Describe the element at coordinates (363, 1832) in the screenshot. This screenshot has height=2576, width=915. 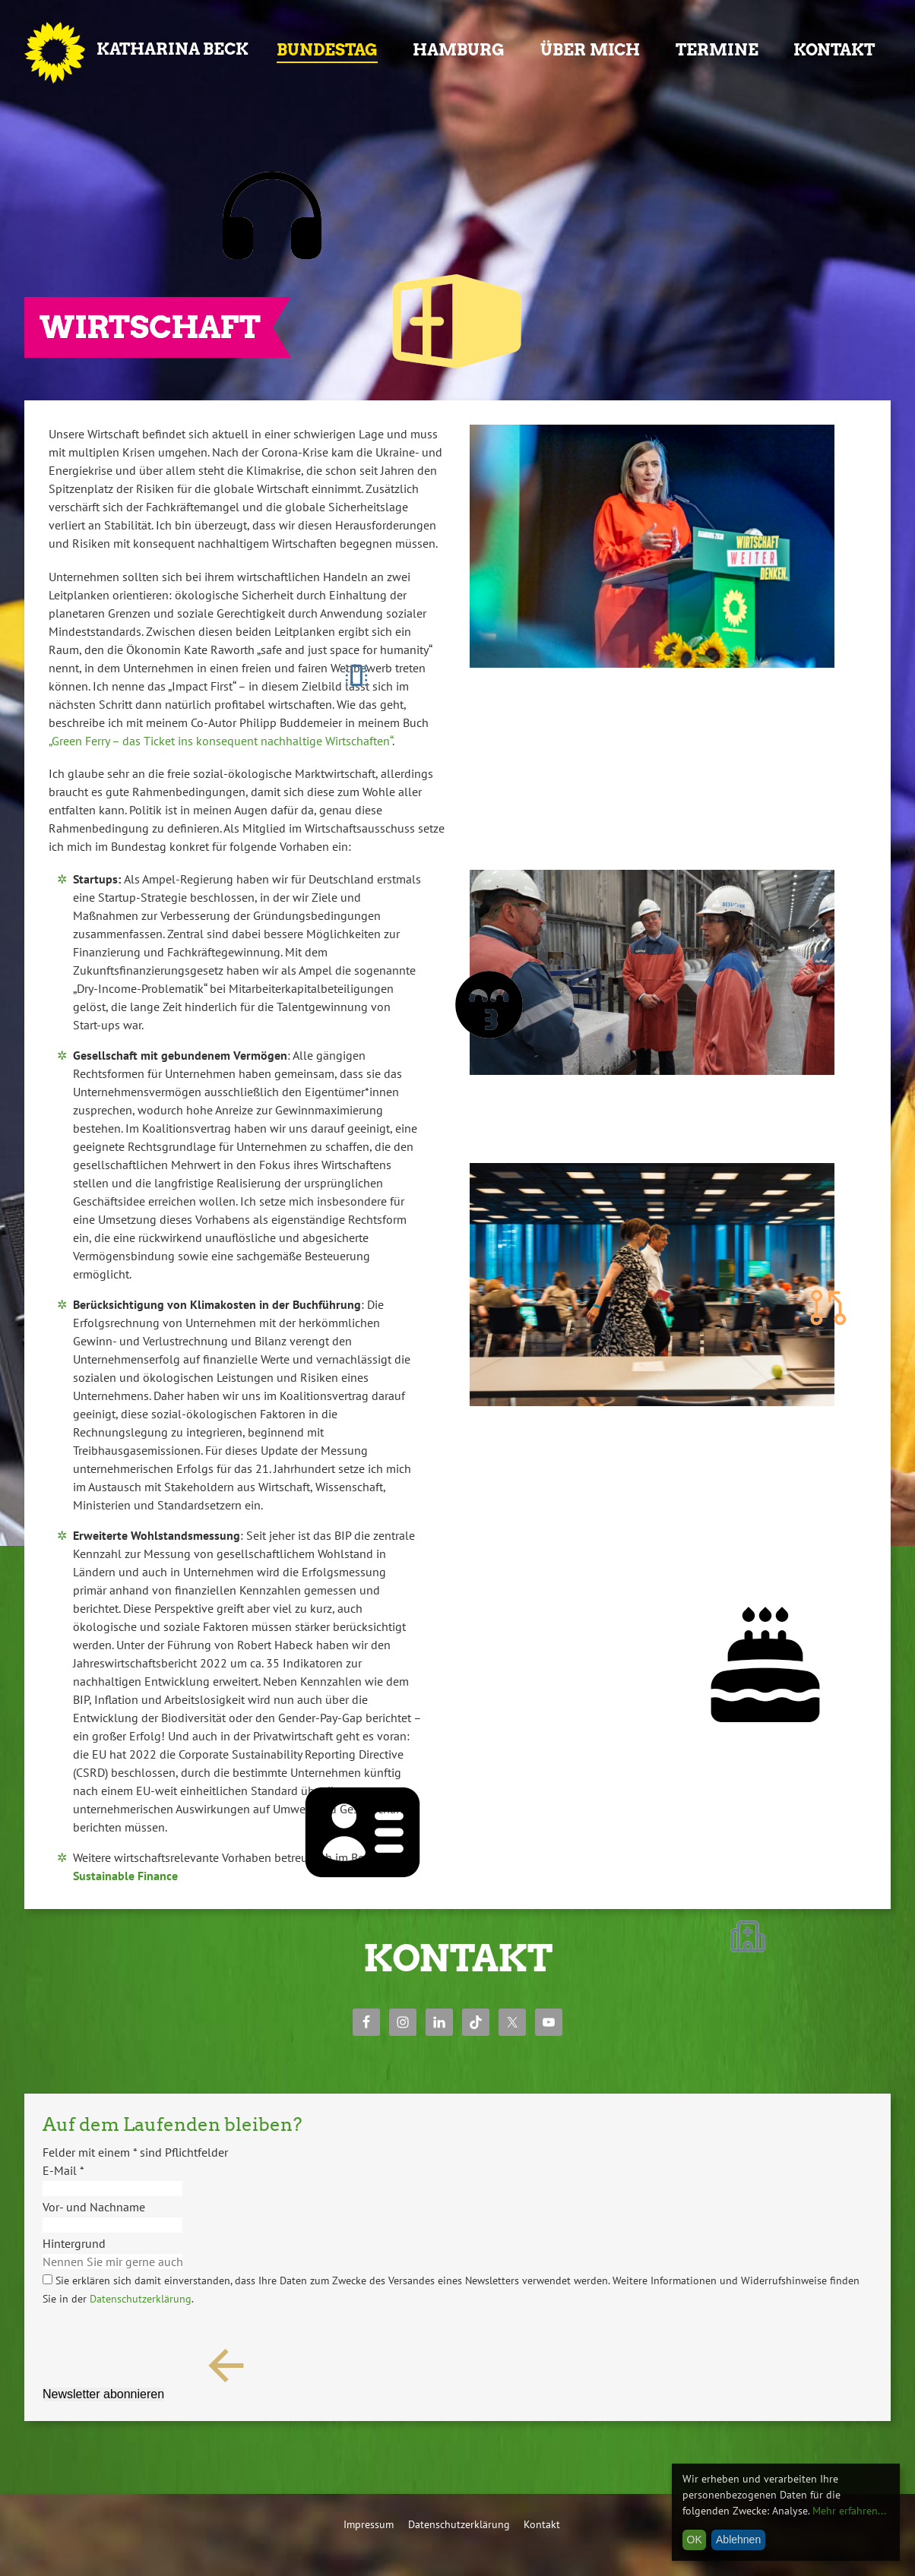
I see `view your profile or ID card` at that location.